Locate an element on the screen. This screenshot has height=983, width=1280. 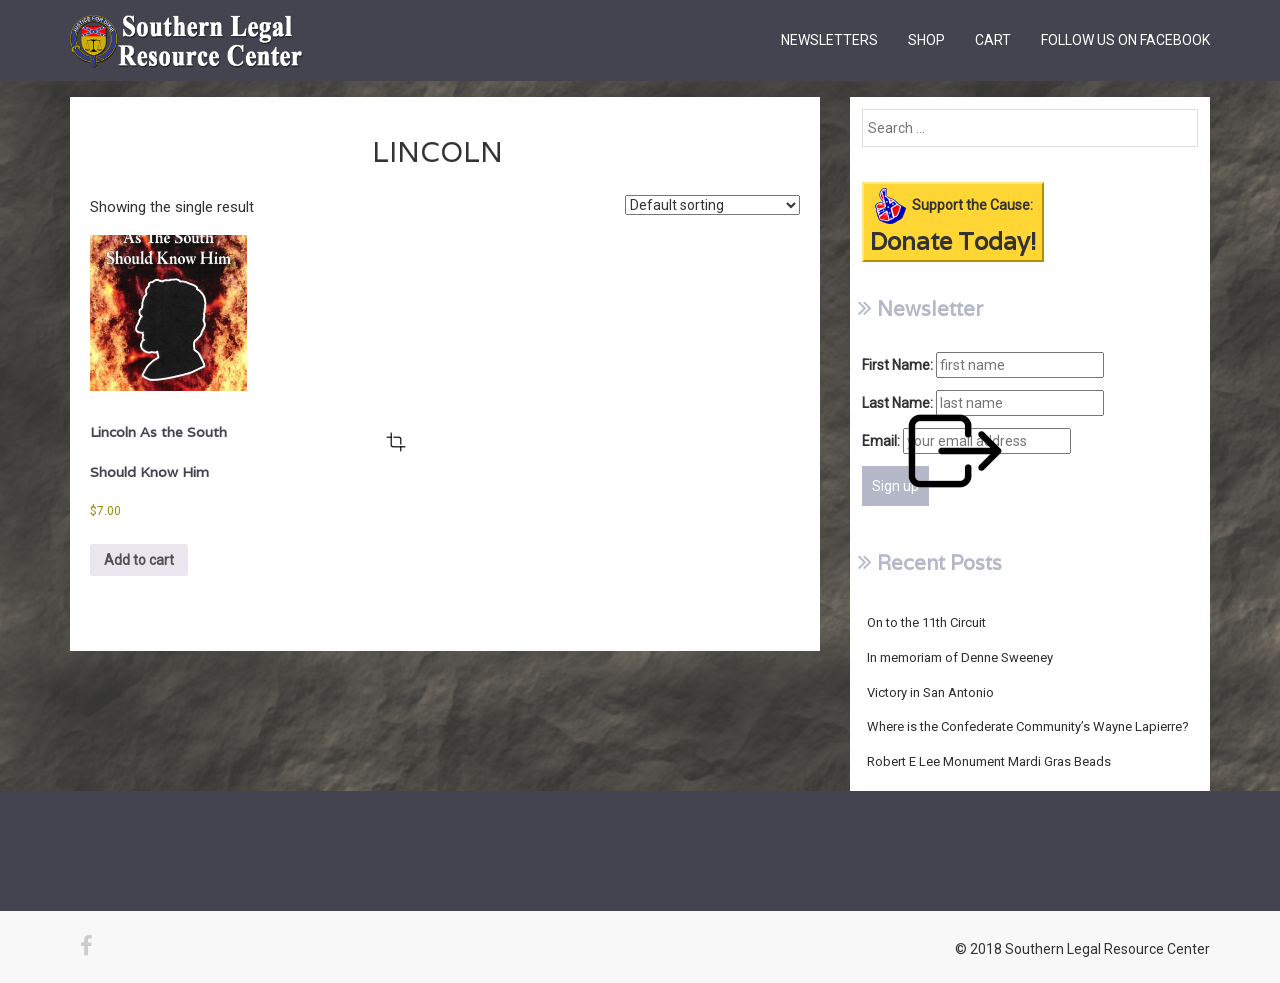
crop an image or photo is located at coordinates (396, 442).